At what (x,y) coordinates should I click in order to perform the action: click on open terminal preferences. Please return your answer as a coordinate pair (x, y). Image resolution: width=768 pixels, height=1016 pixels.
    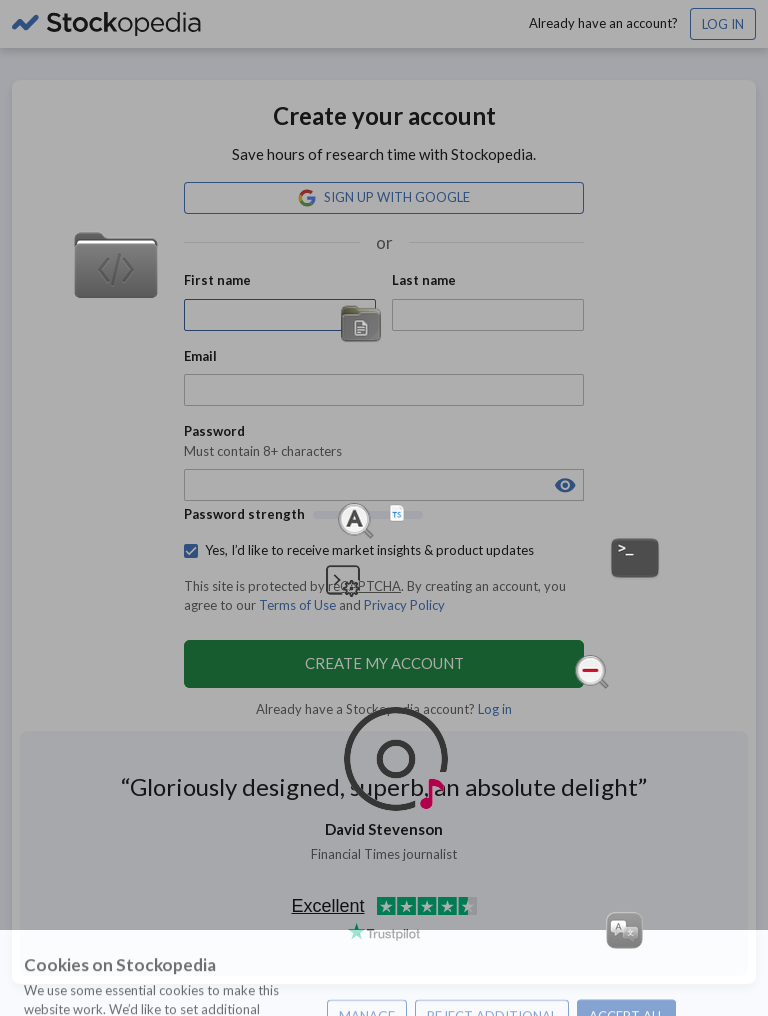
    Looking at the image, I should click on (343, 580).